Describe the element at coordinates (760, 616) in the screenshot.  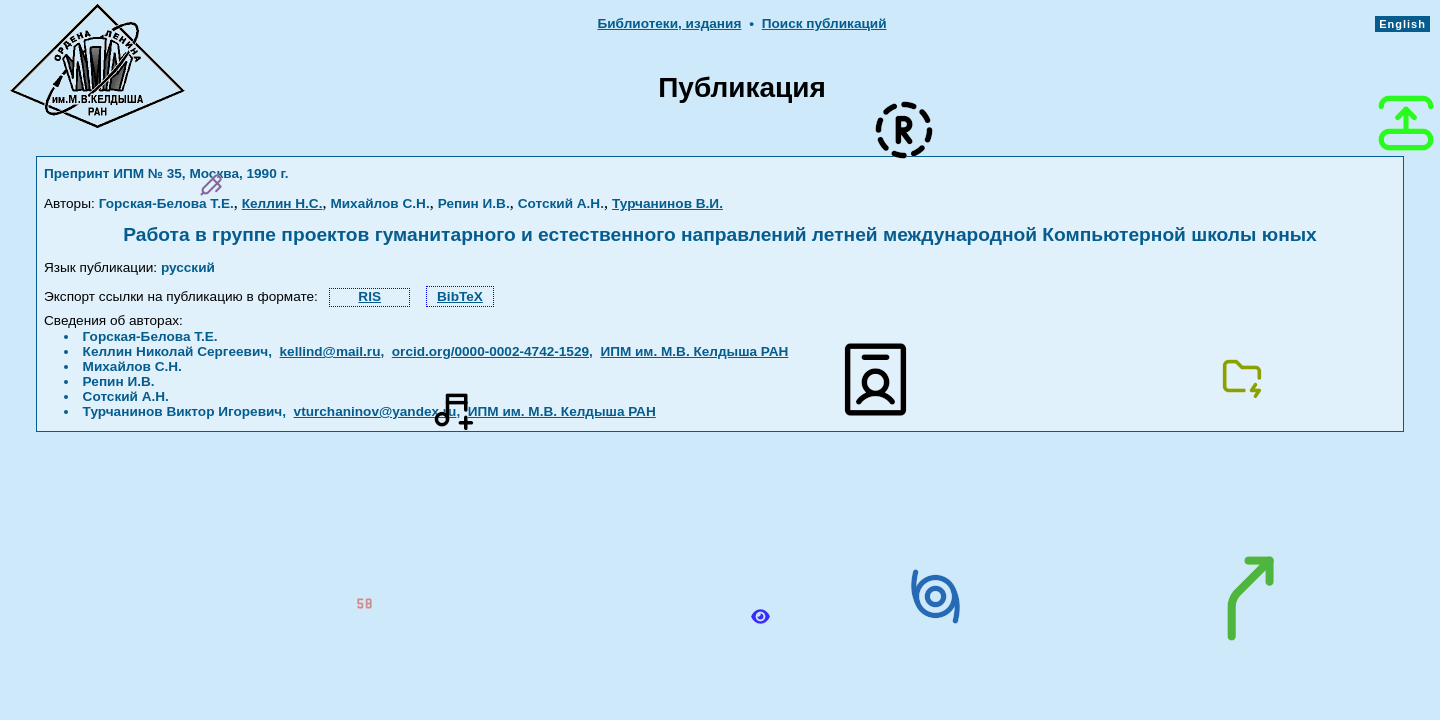
I see `view or preview content` at that location.